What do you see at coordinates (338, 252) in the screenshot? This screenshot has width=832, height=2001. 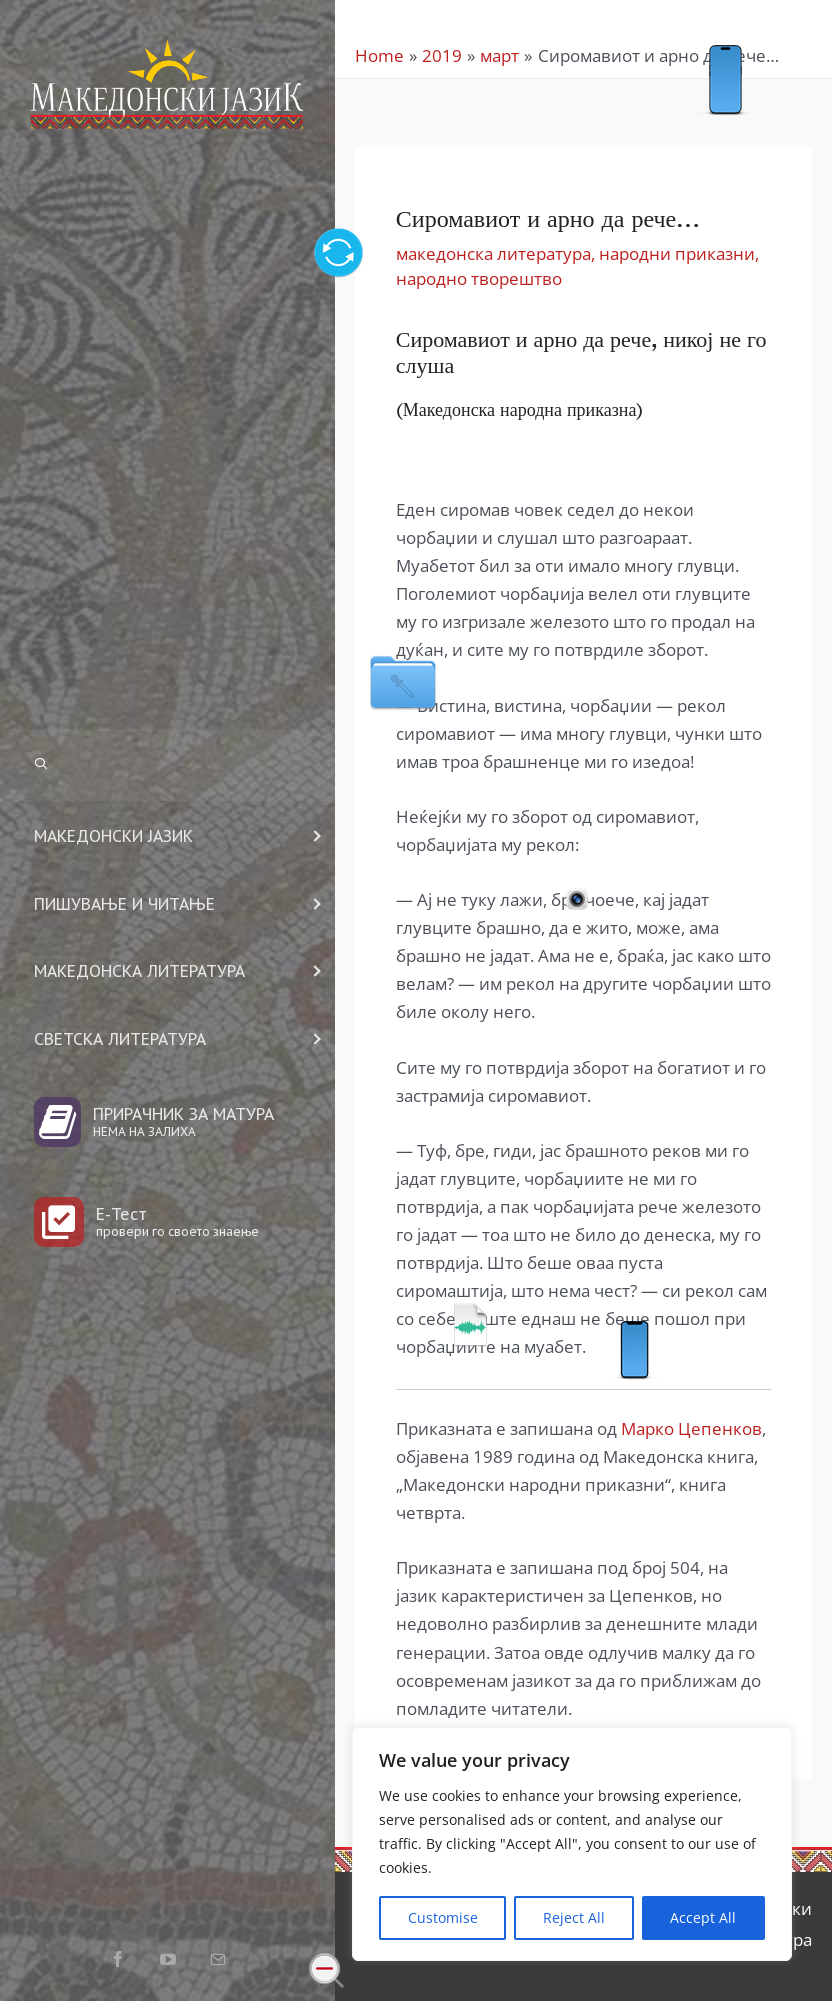 I see `indicates syncing in progress` at bounding box center [338, 252].